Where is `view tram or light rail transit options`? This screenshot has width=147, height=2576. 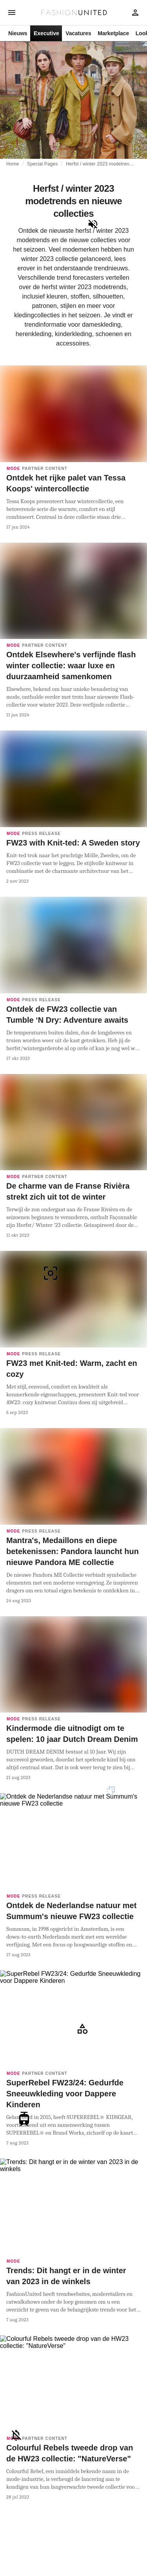
view tram or light rail transit options is located at coordinates (24, 2119).